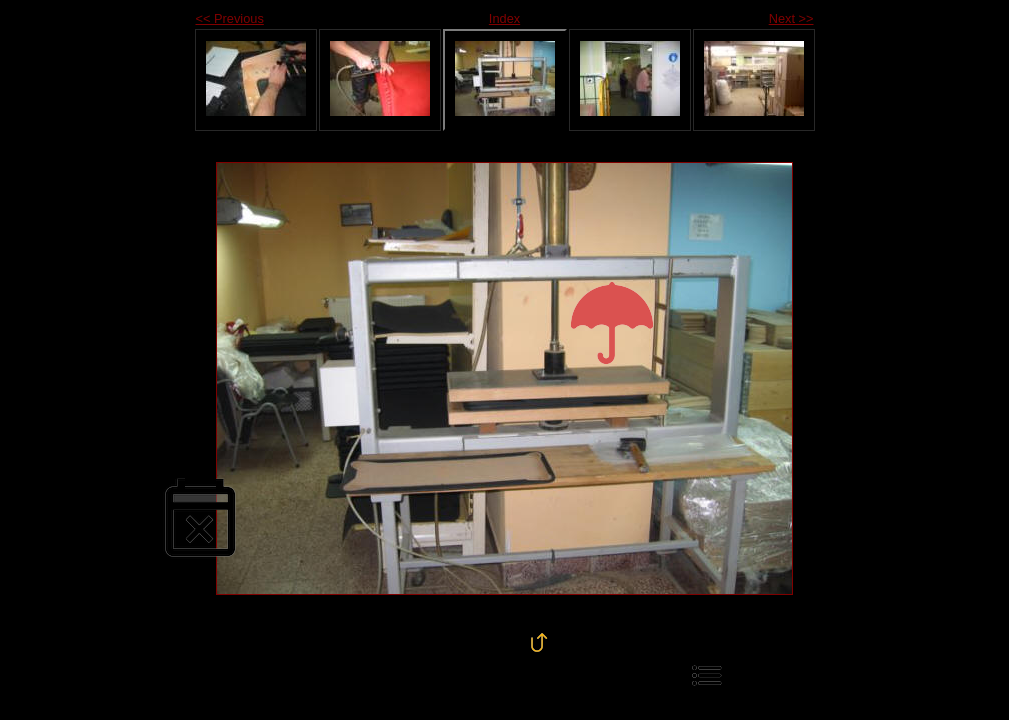  I want to click on view items in a list format, so click(706, 675).